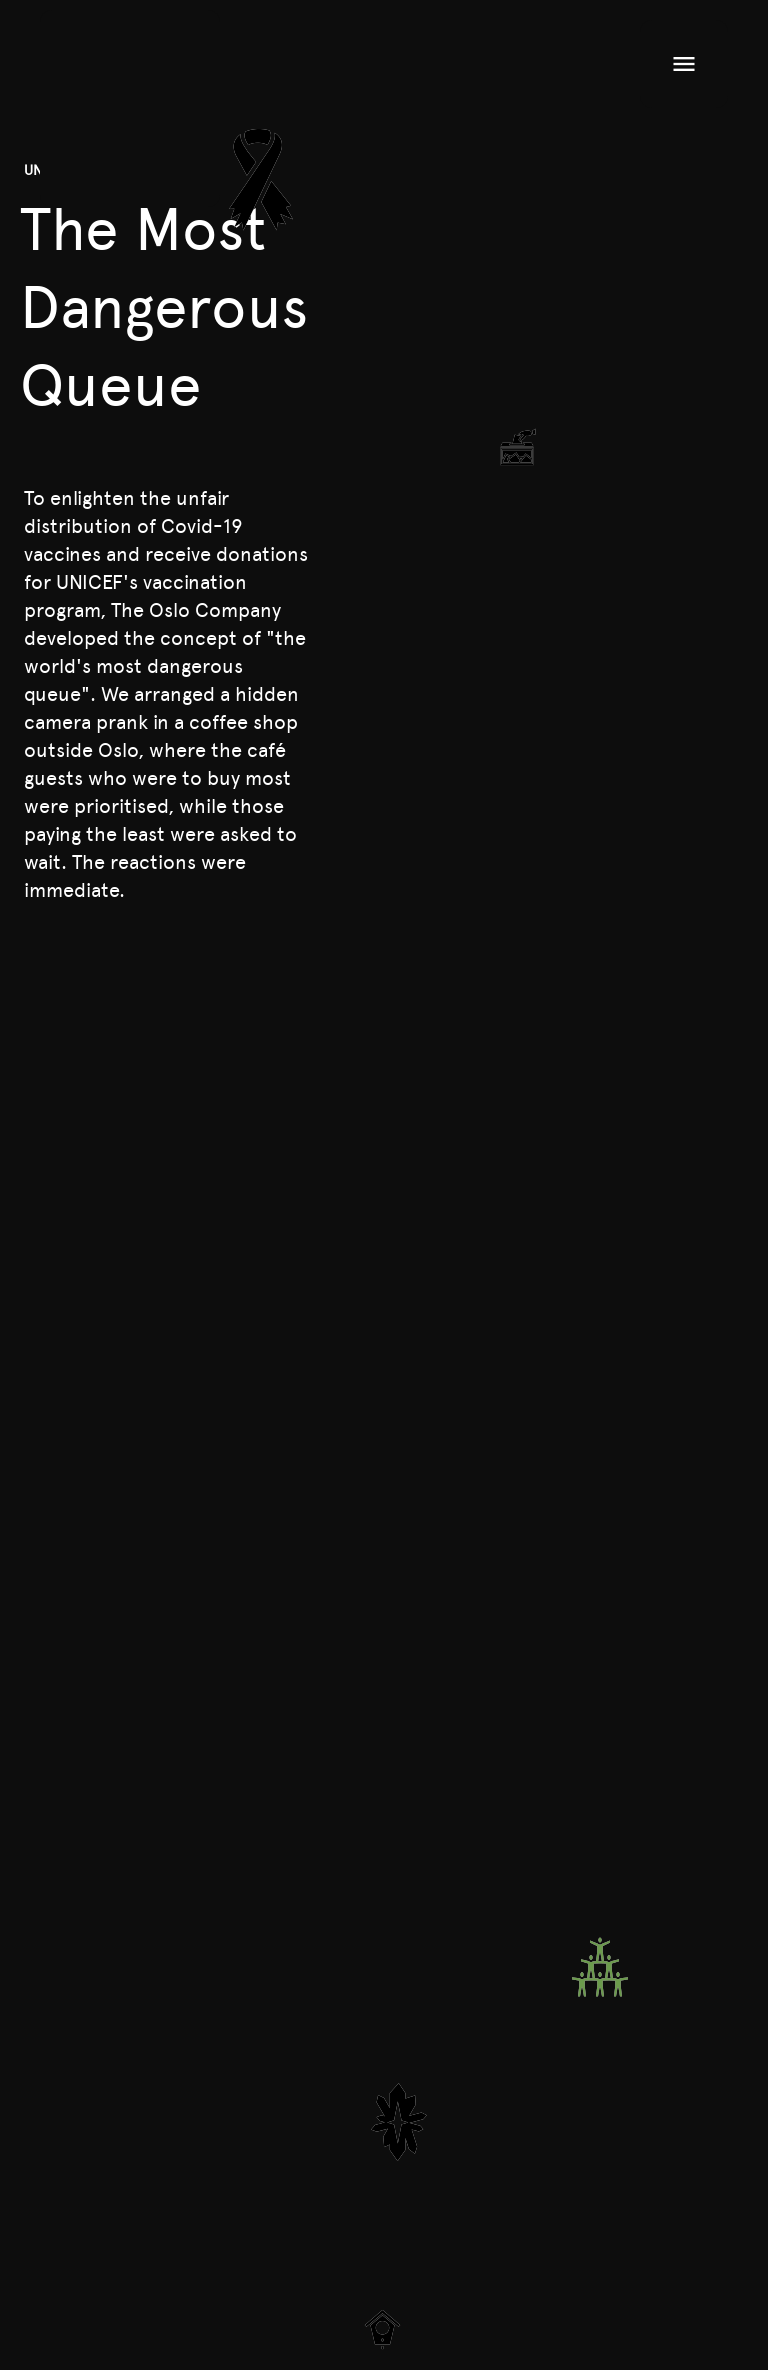 The image size is (768, 2370). Describe the element at coordinates (517, 447) in the screenshot. I see `cast your vote` at that location.